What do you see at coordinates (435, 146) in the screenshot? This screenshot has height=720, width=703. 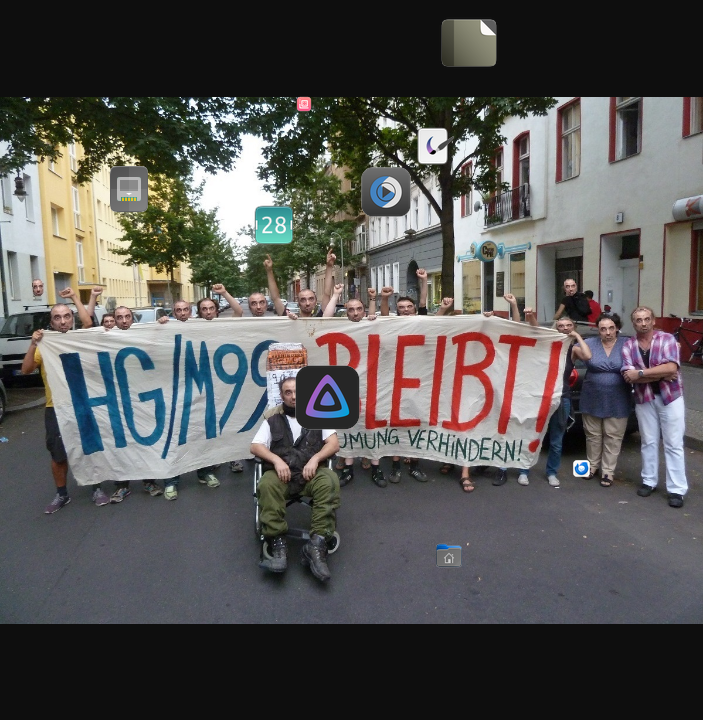 I see `create a new application or software project` at bounding box center [435, 146].